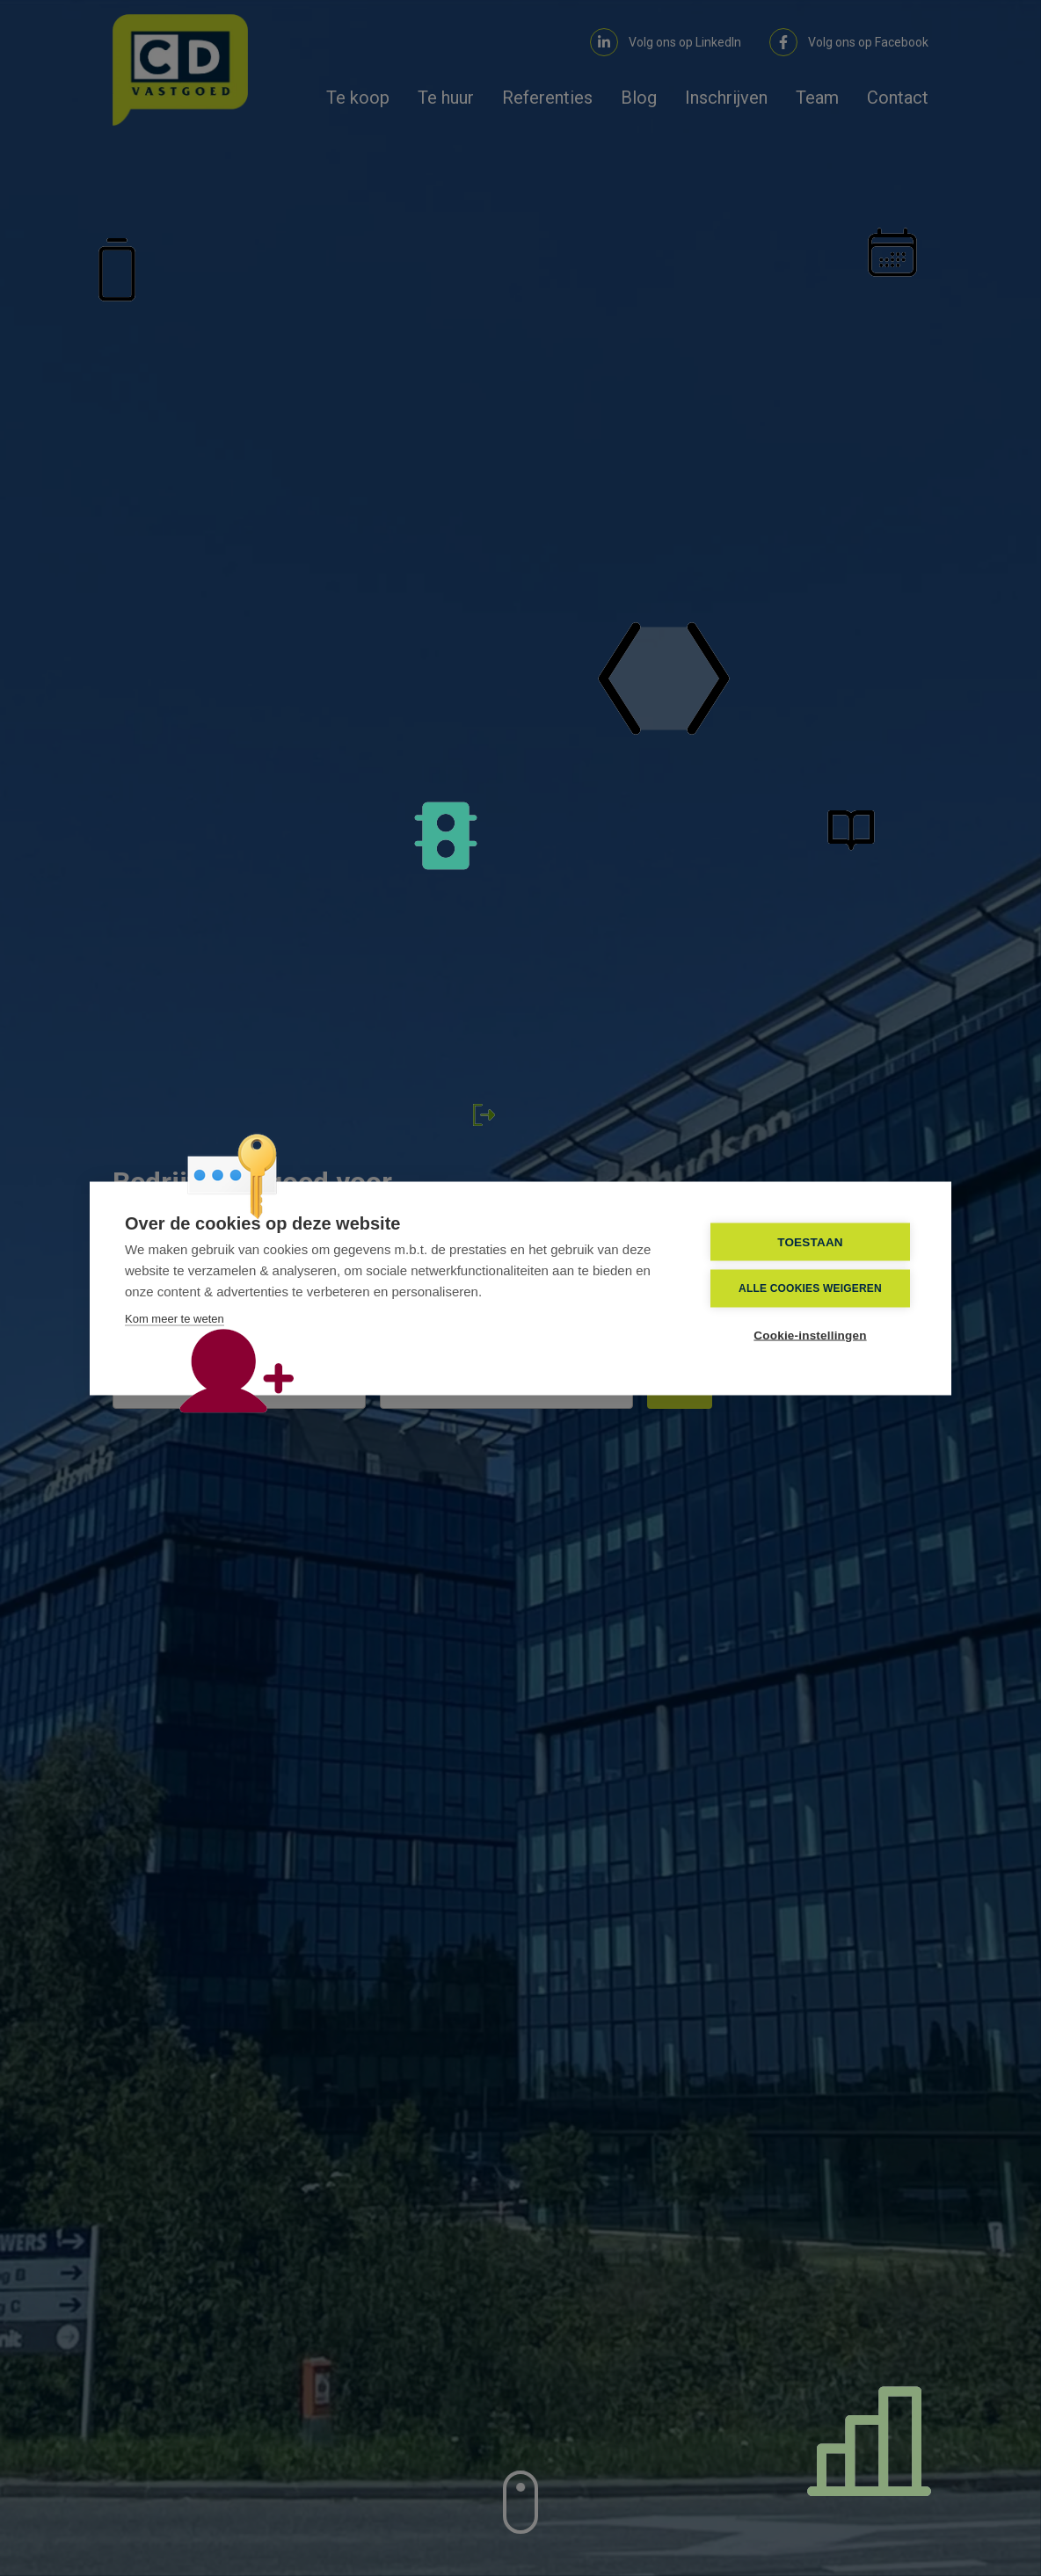 Image resolution: width=1041 pixels, height=2576 pixels. Describe the element at coordinates (851, 827) in the screenshot. I see `open reading mode or e-reader` at that location.